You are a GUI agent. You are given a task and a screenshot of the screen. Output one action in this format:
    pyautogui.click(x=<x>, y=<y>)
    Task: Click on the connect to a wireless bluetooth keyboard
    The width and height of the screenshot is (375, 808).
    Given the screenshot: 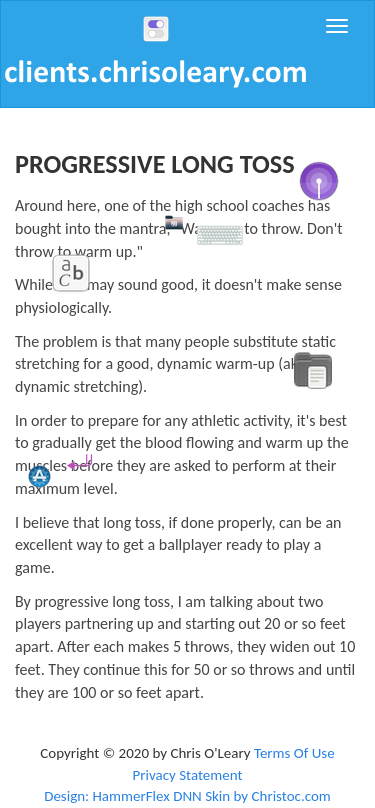 What is the action you would take?
    pyautogui.click(x=220, y=235)
    